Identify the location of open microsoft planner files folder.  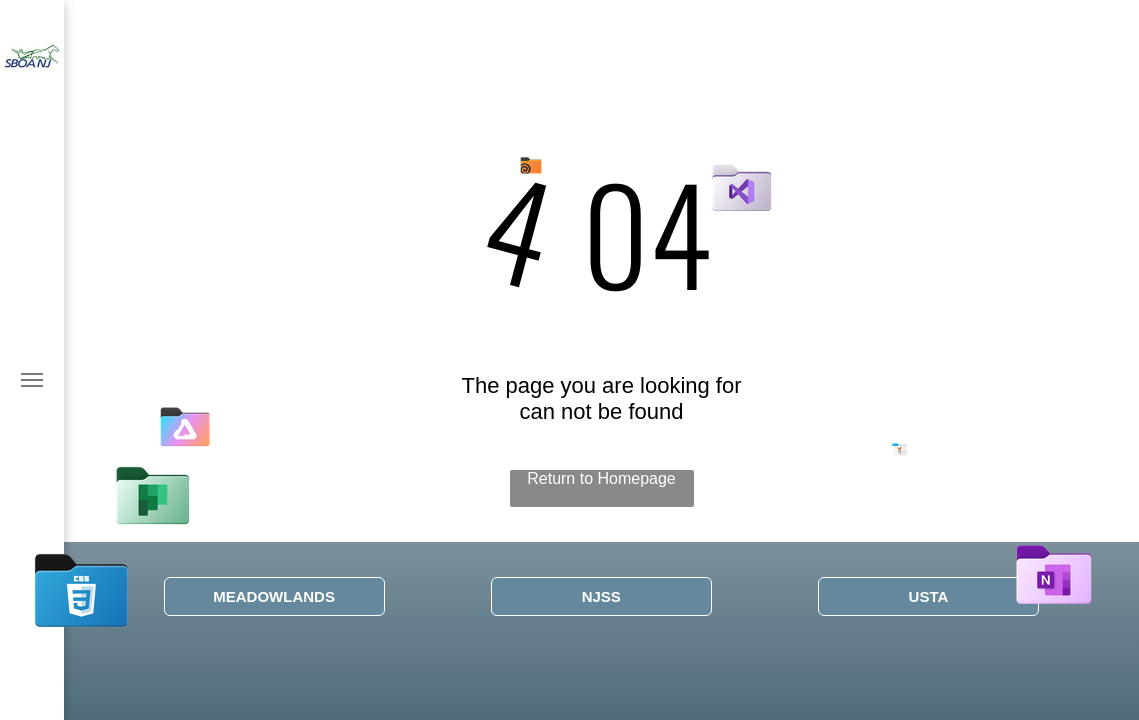
(152, 497).